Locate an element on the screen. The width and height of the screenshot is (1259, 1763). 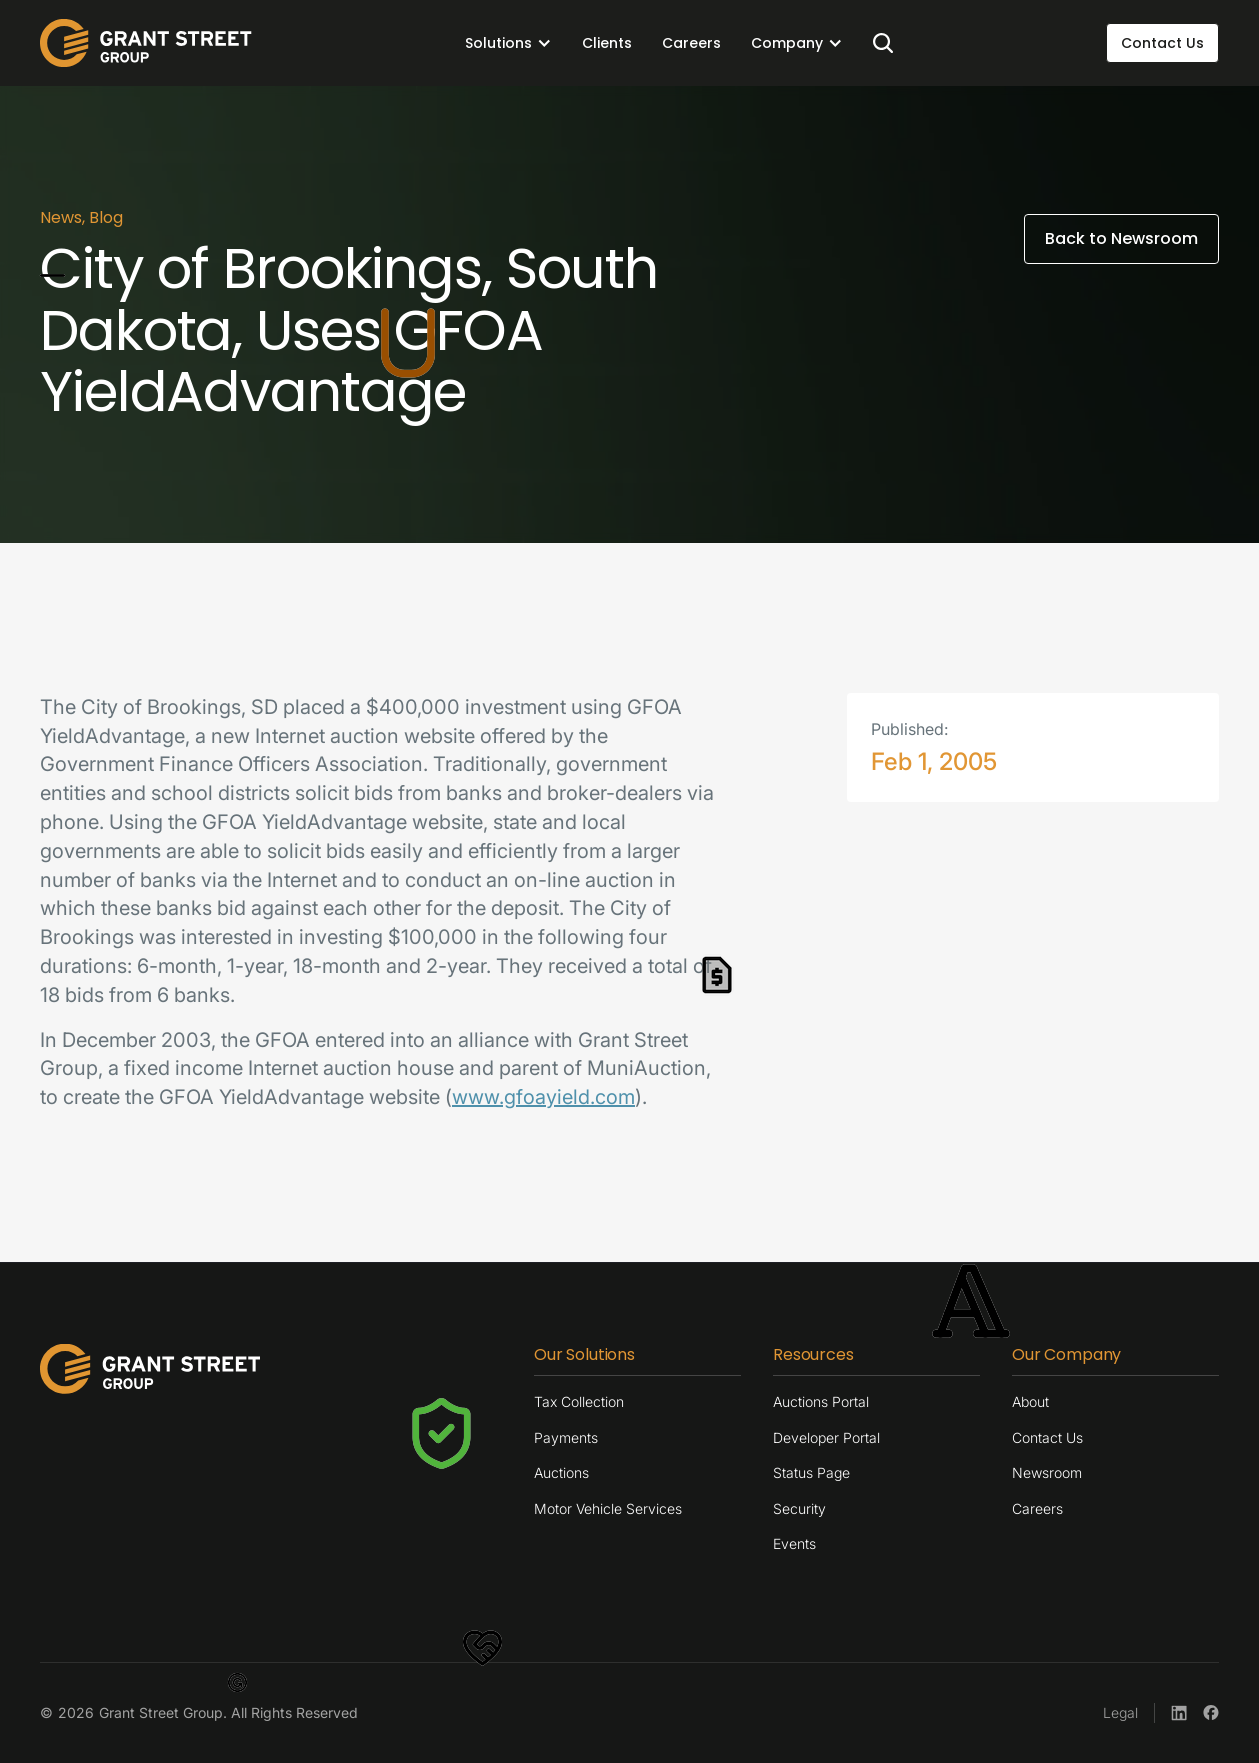
indicates verified security or protection status is located at coordinates (441, 1433).